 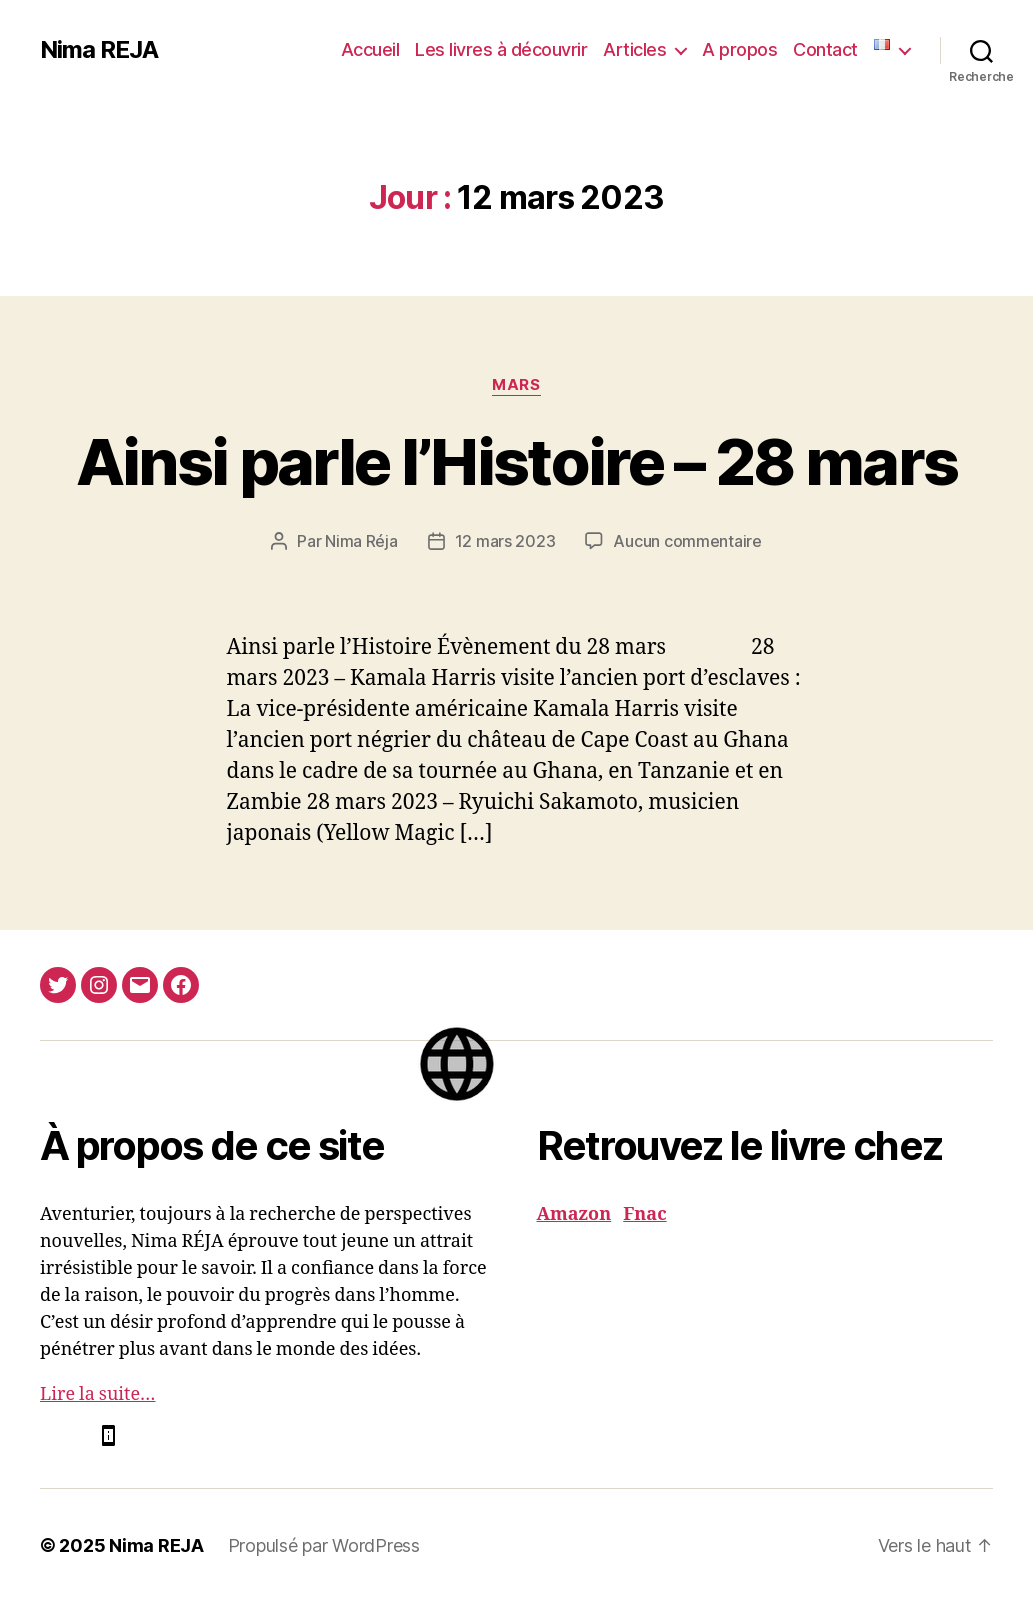 I want to click on change language or region settings, so click(x=457, y=1064).